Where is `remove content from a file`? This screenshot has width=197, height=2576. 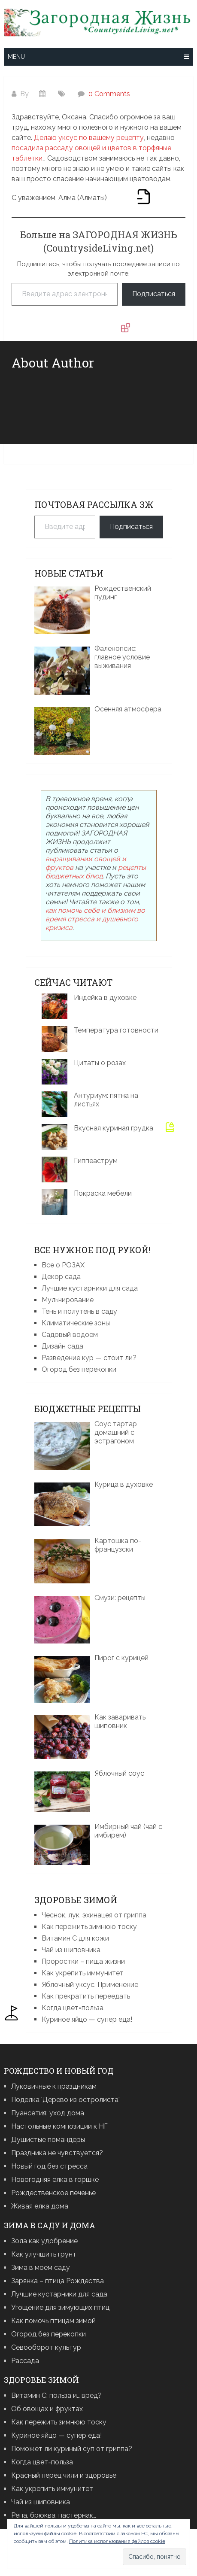
remove content from a file is located at coordinates (144, 197).